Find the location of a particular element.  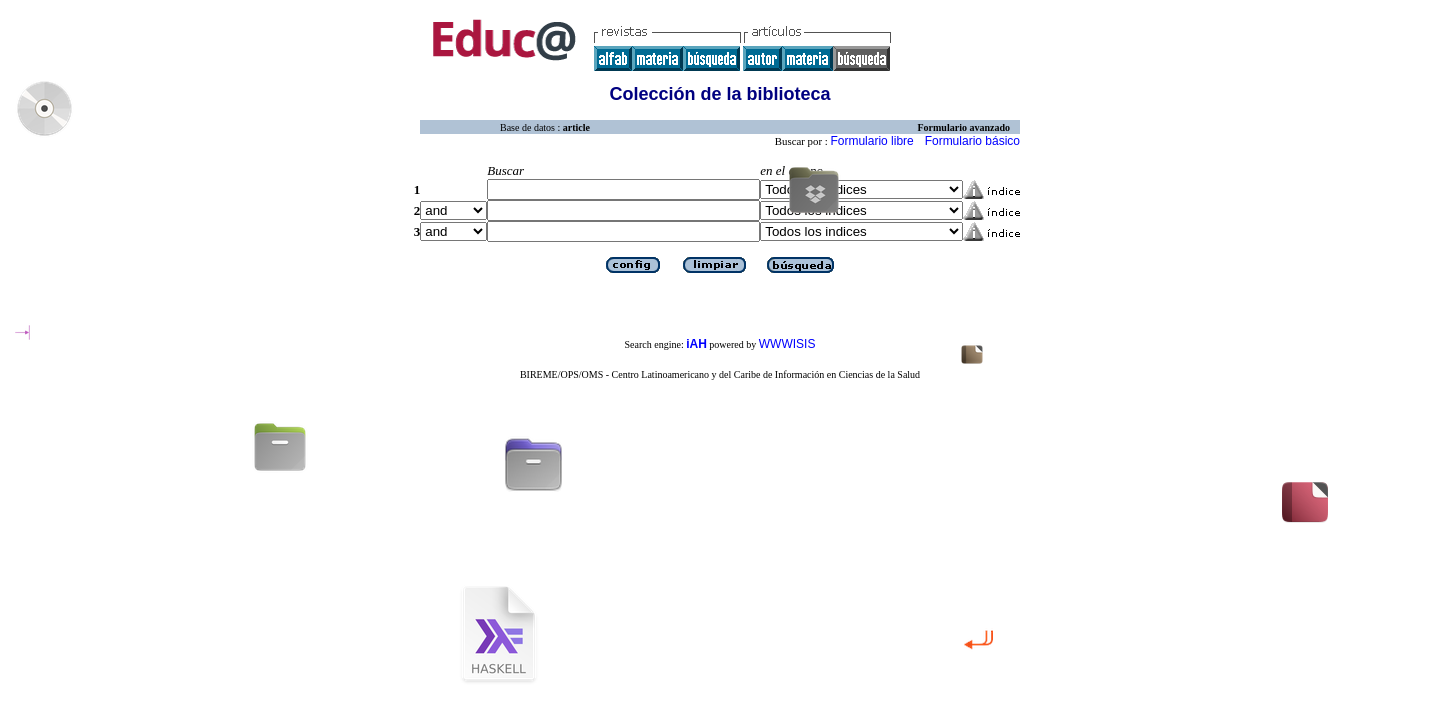

change desktop wallpaper settings is located at coordinates (972, 354).